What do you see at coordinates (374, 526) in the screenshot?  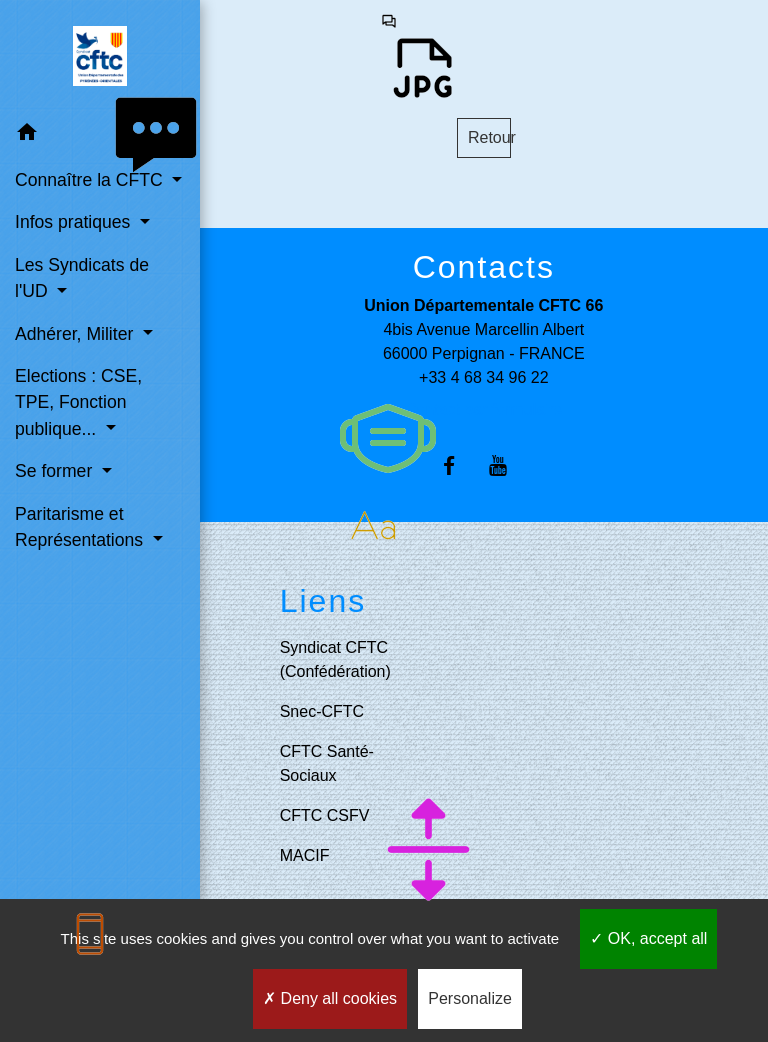 I see `adjust font or text size settings` at bounding box center [374, 526].